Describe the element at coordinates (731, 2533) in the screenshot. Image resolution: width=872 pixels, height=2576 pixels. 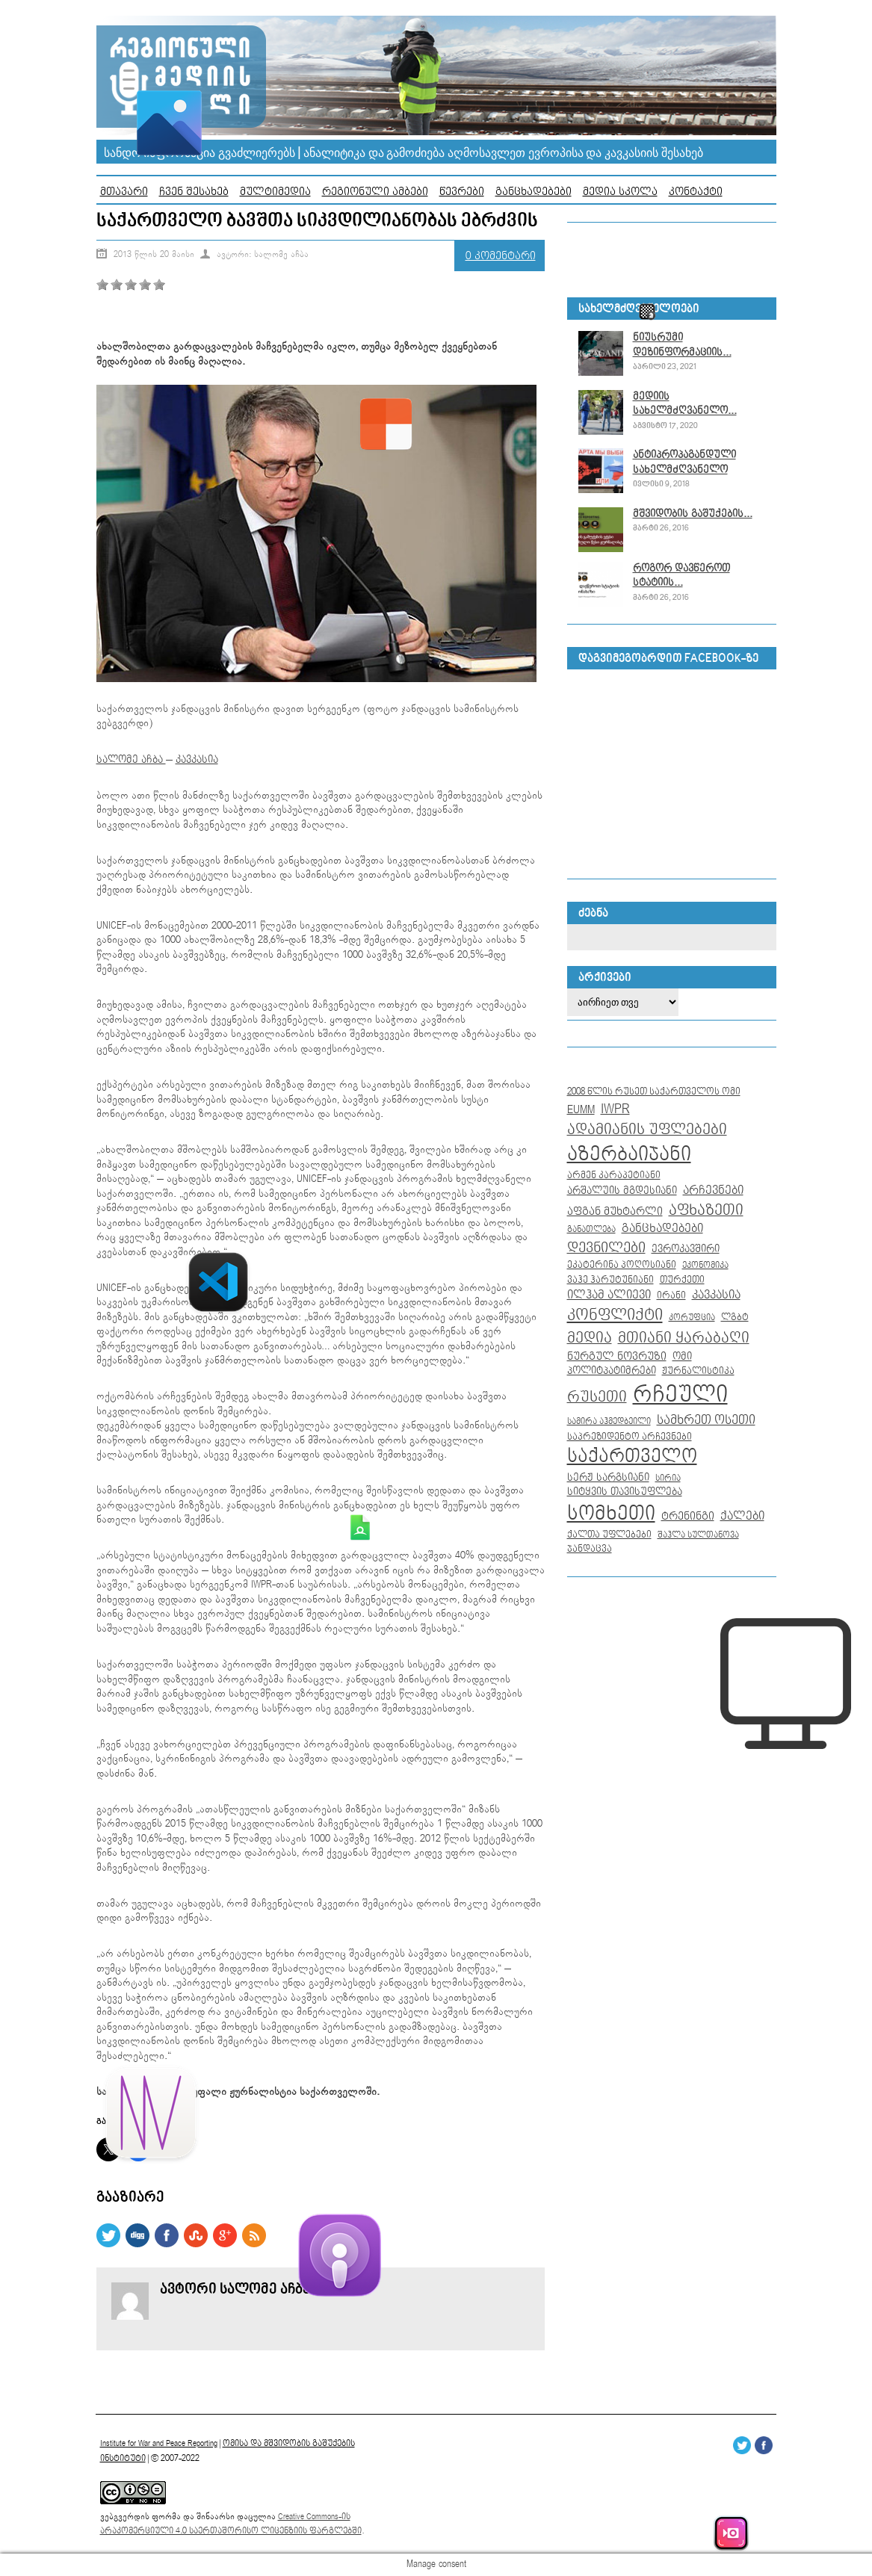
I see `open kooha screen recorder` at that location.